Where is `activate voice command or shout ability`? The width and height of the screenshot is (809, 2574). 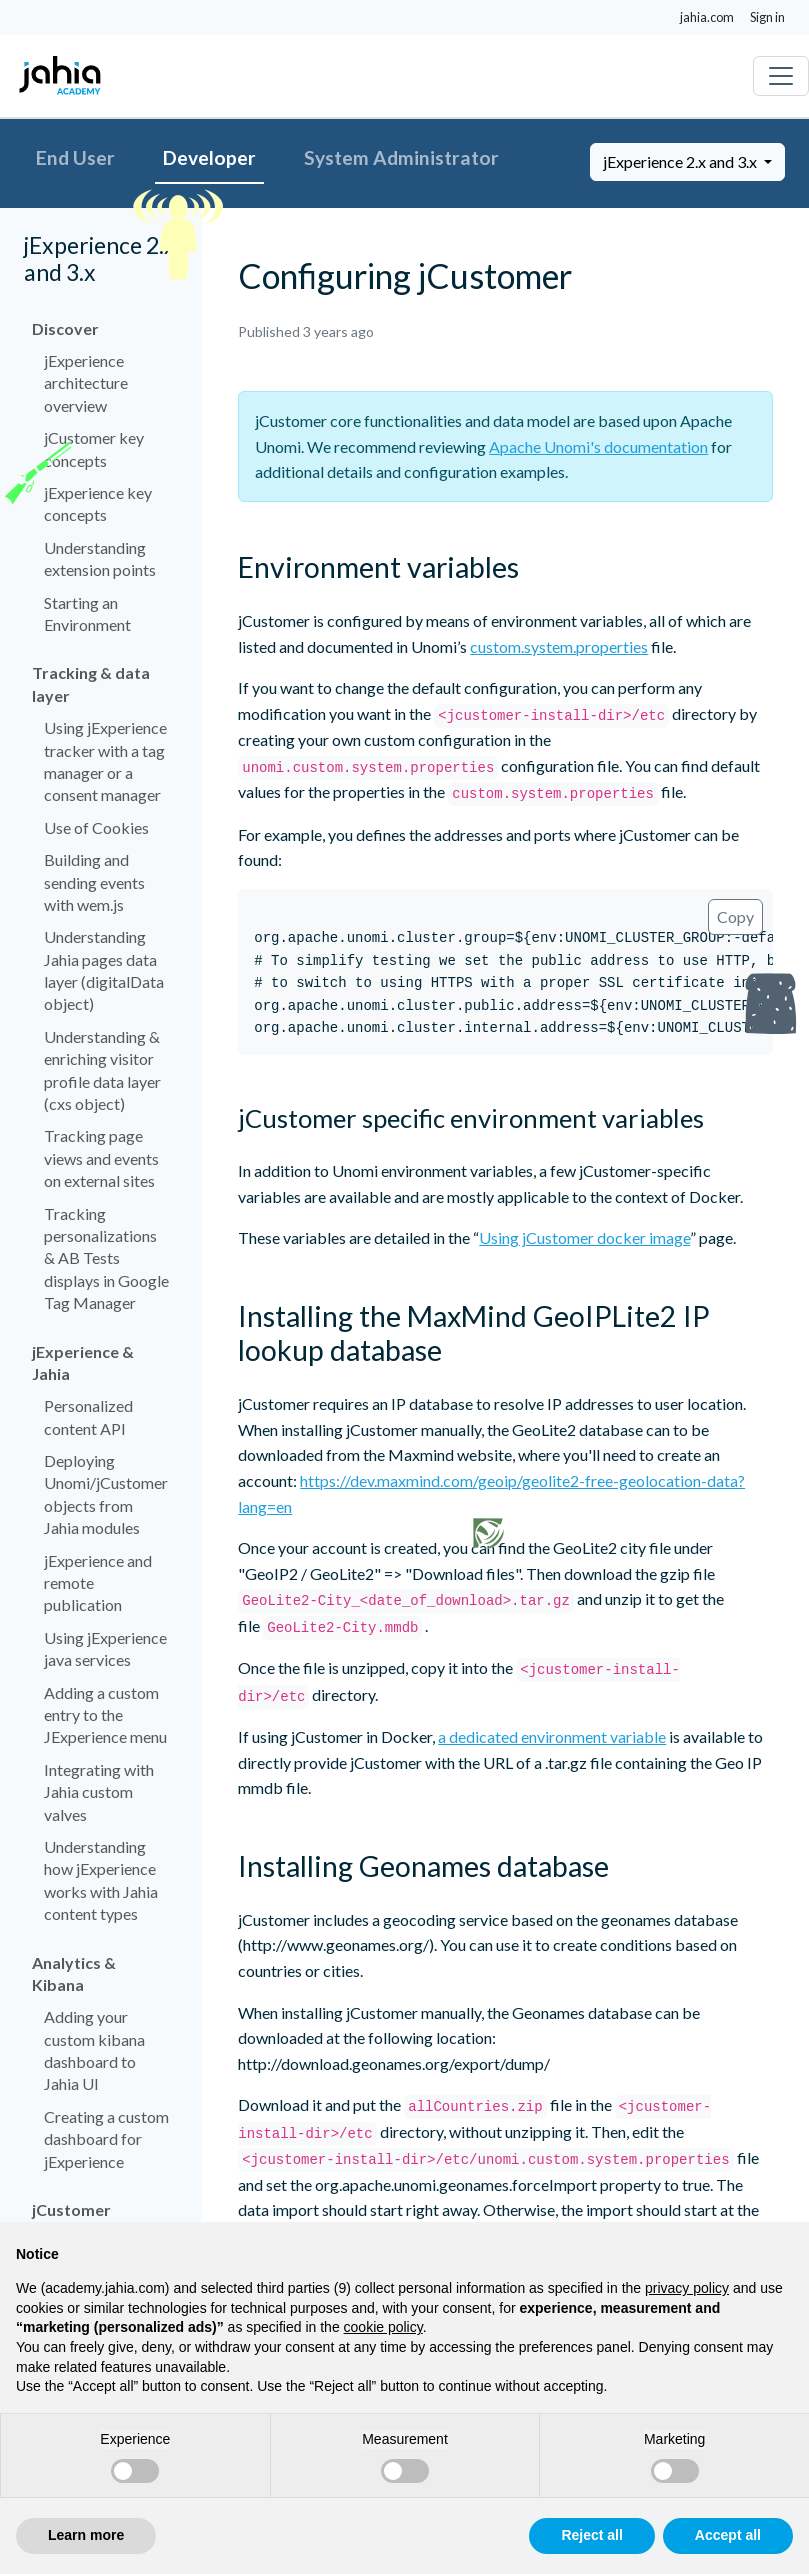
activate voice command or shout ability is located at coordinates (488, 1533).